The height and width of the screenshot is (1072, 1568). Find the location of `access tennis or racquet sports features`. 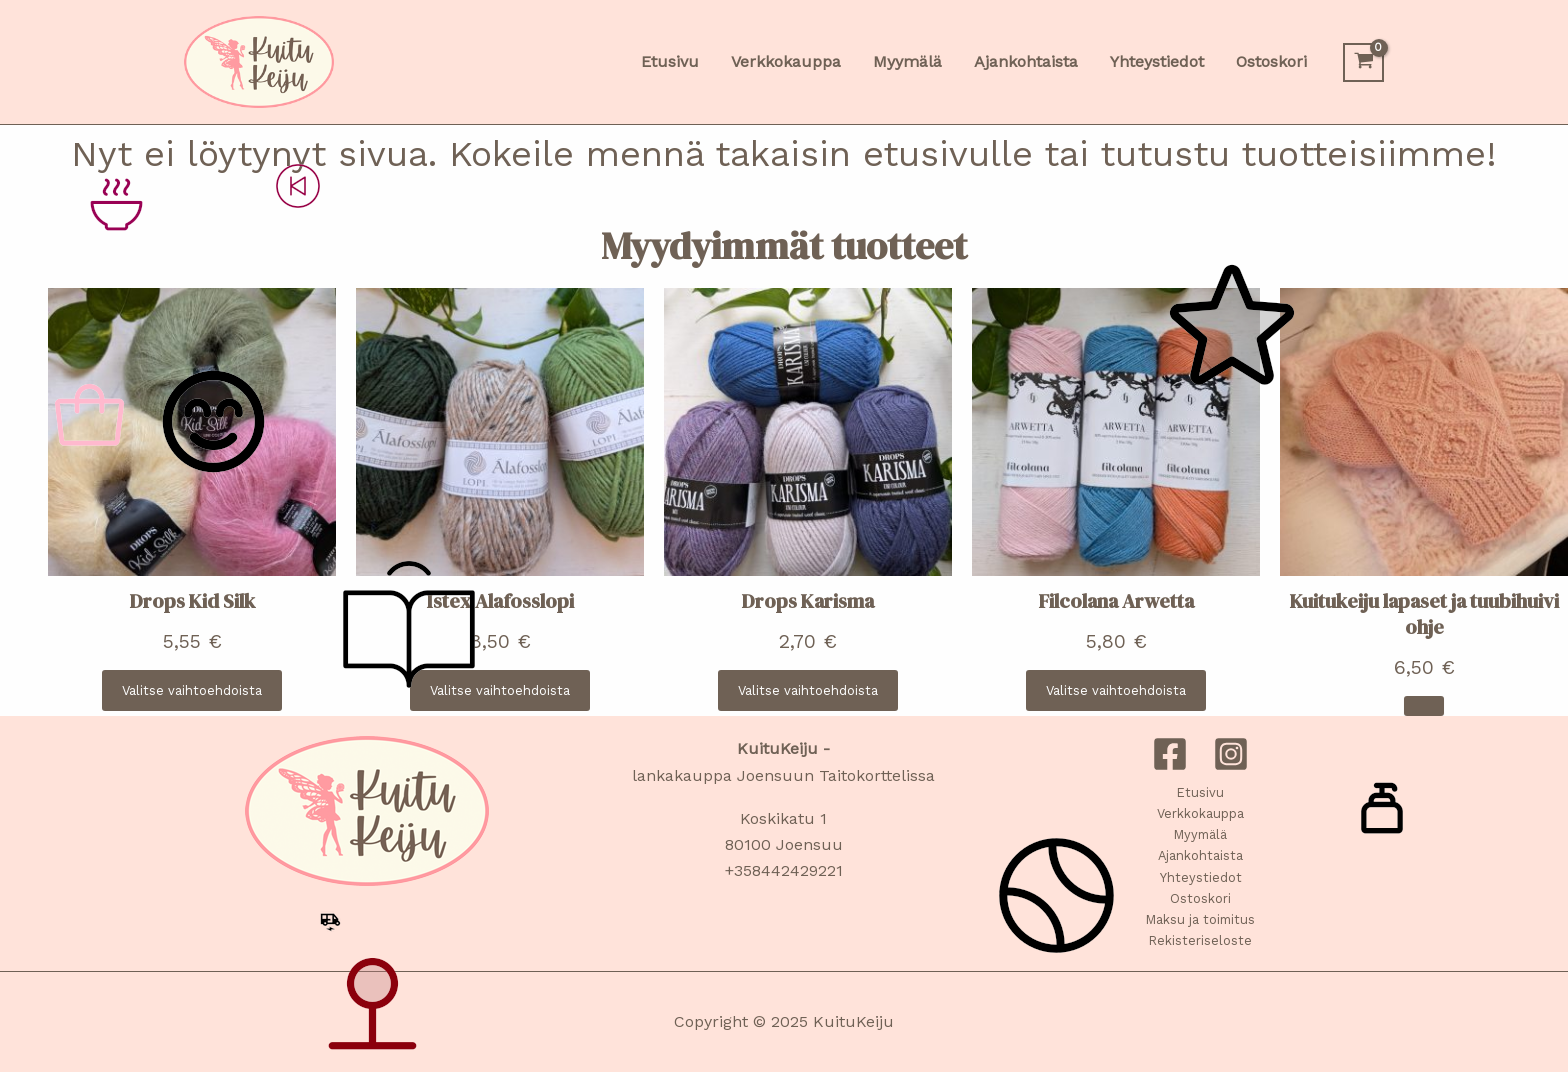

access tennis or racquet sports features is located at coordinates (1056, 895).